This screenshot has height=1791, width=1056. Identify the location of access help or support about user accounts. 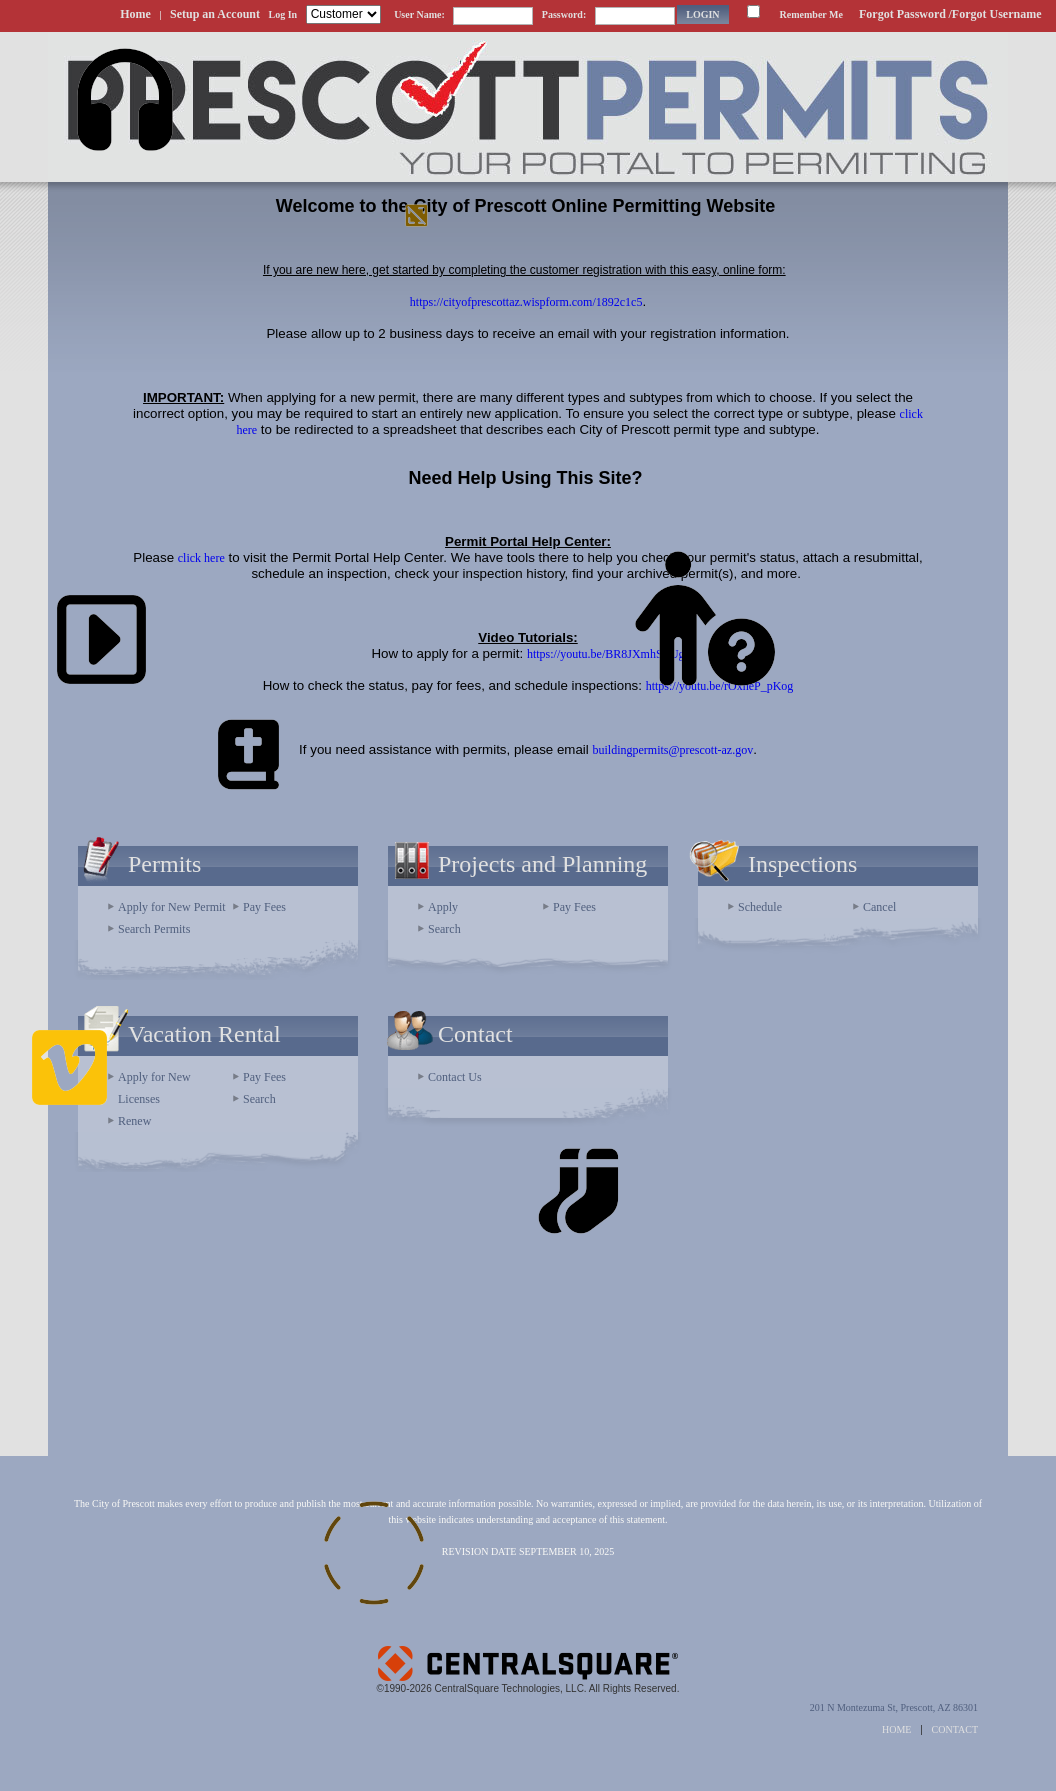
(700, 618).